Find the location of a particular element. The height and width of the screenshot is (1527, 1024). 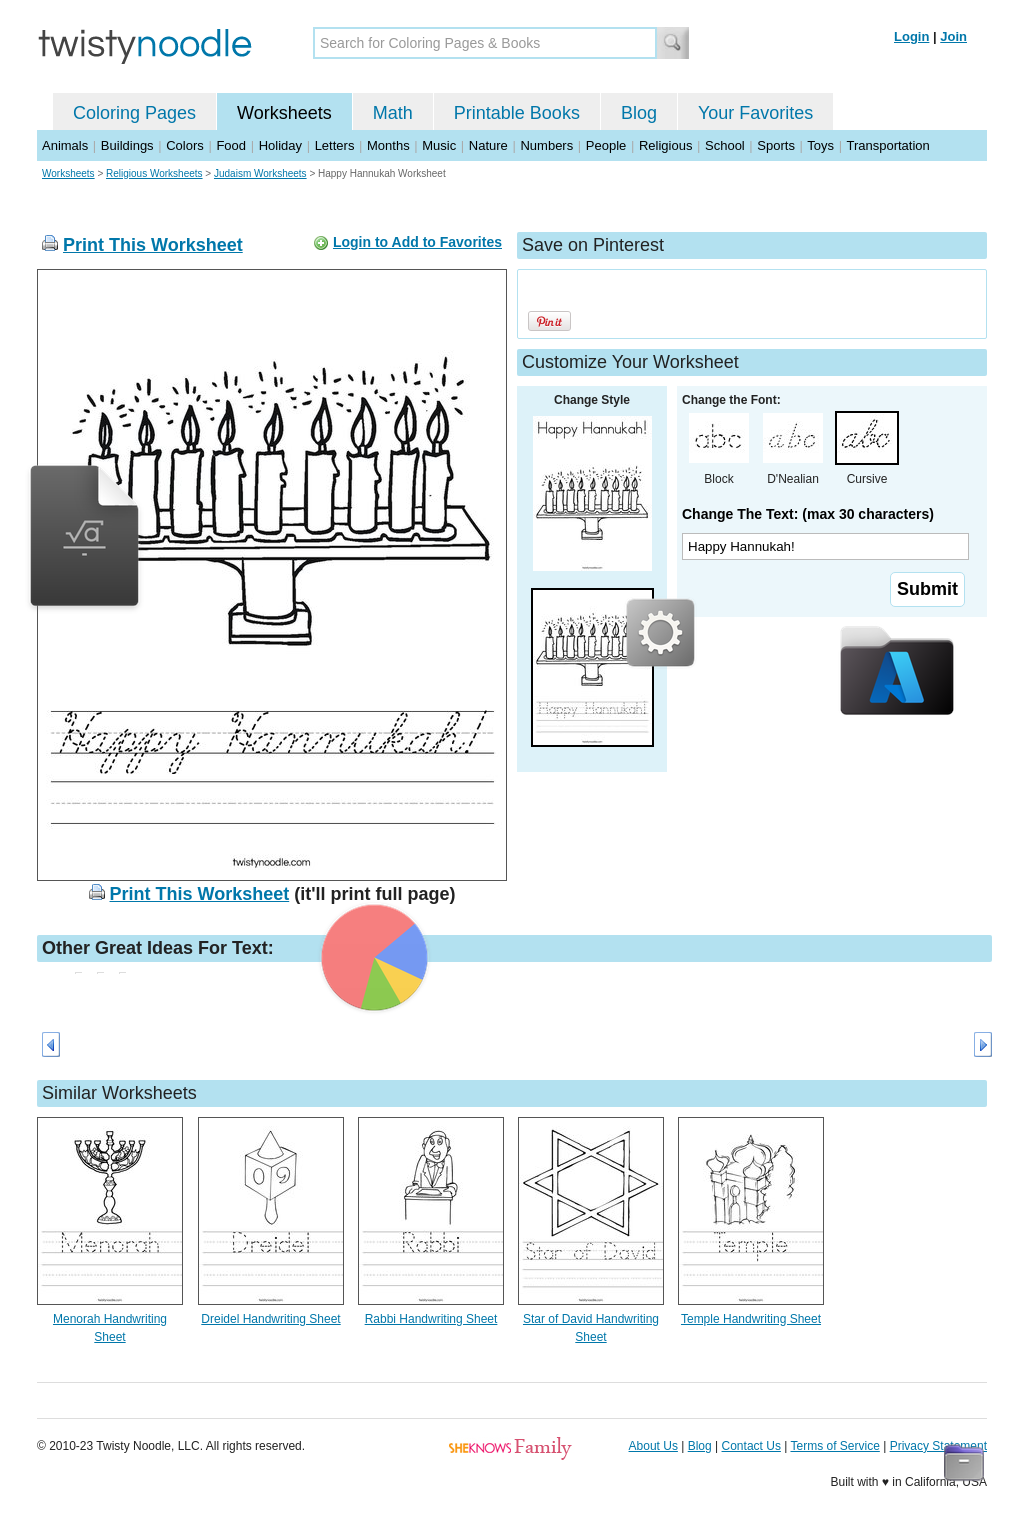

open the file manager application is located at coordinates (964, 1462).